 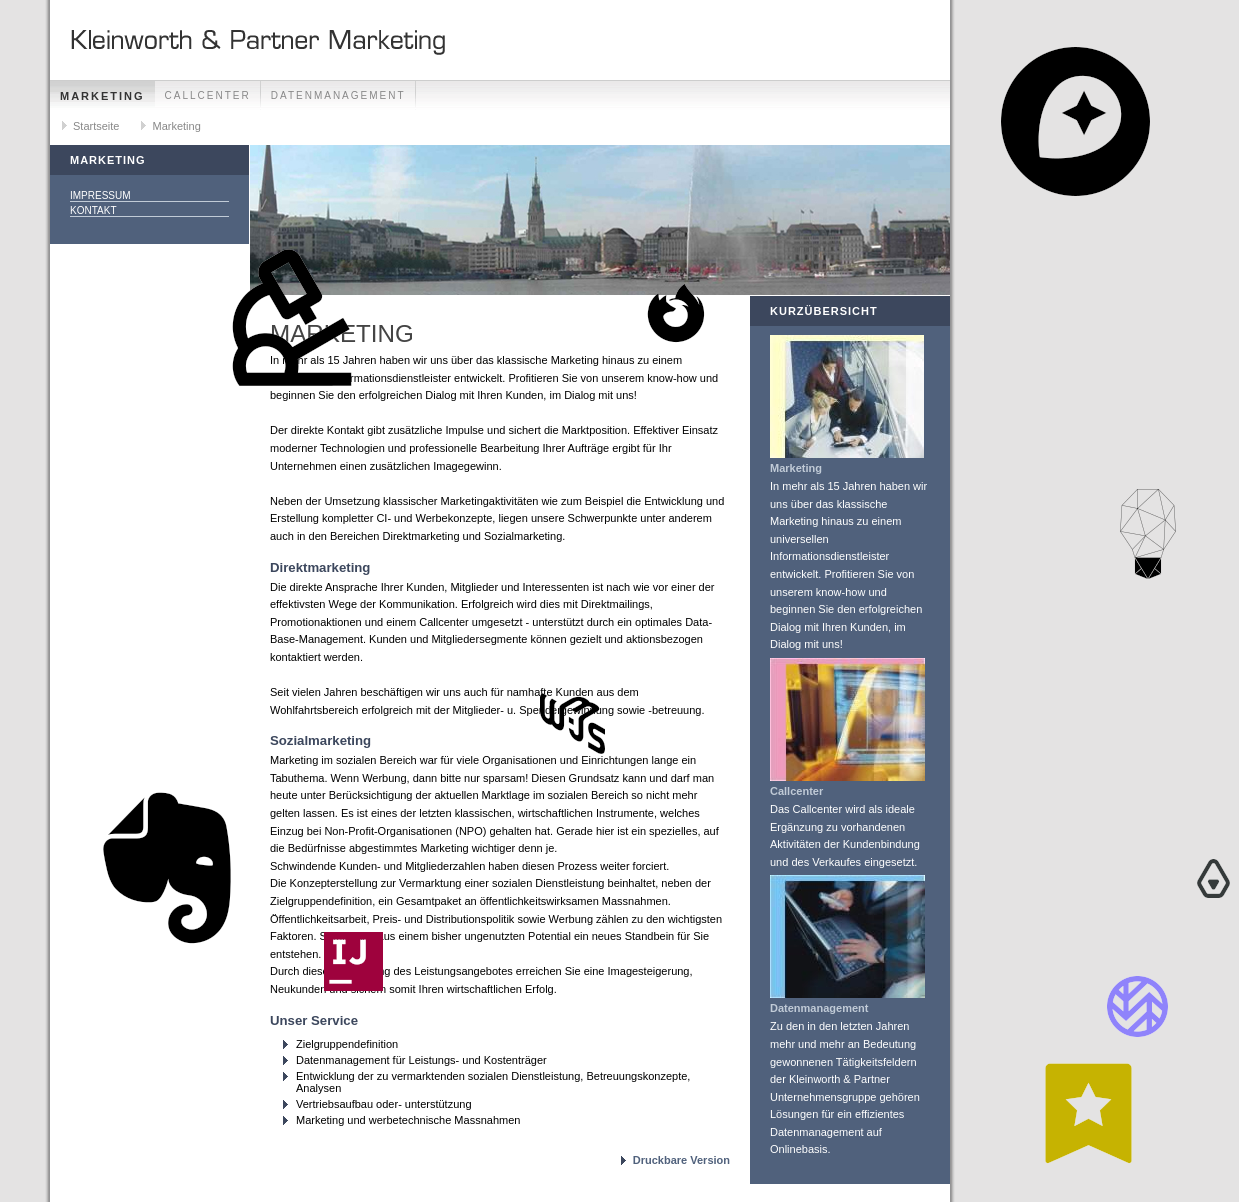 I want to click on wasabi cloud storage service logo, so click(x=1137, y=1006).